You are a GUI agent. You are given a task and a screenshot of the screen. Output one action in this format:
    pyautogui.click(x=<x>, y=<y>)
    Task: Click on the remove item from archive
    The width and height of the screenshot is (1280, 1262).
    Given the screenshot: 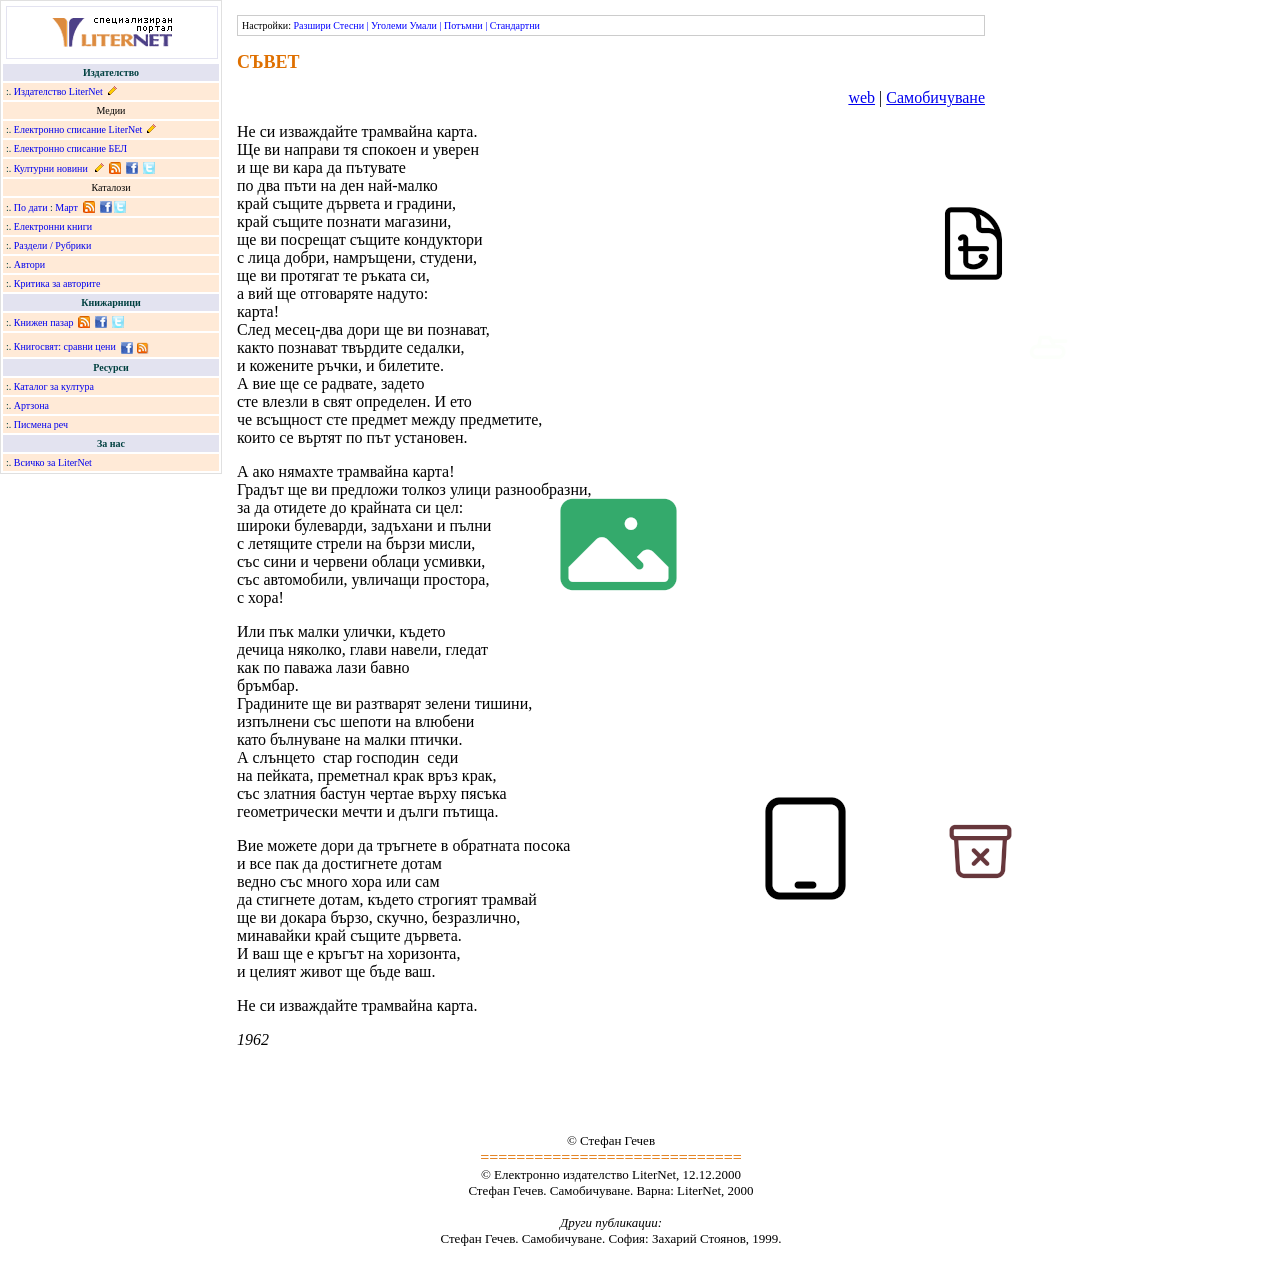 What is the action you would take?
    pyautogui.click(x=980, y=851)
    